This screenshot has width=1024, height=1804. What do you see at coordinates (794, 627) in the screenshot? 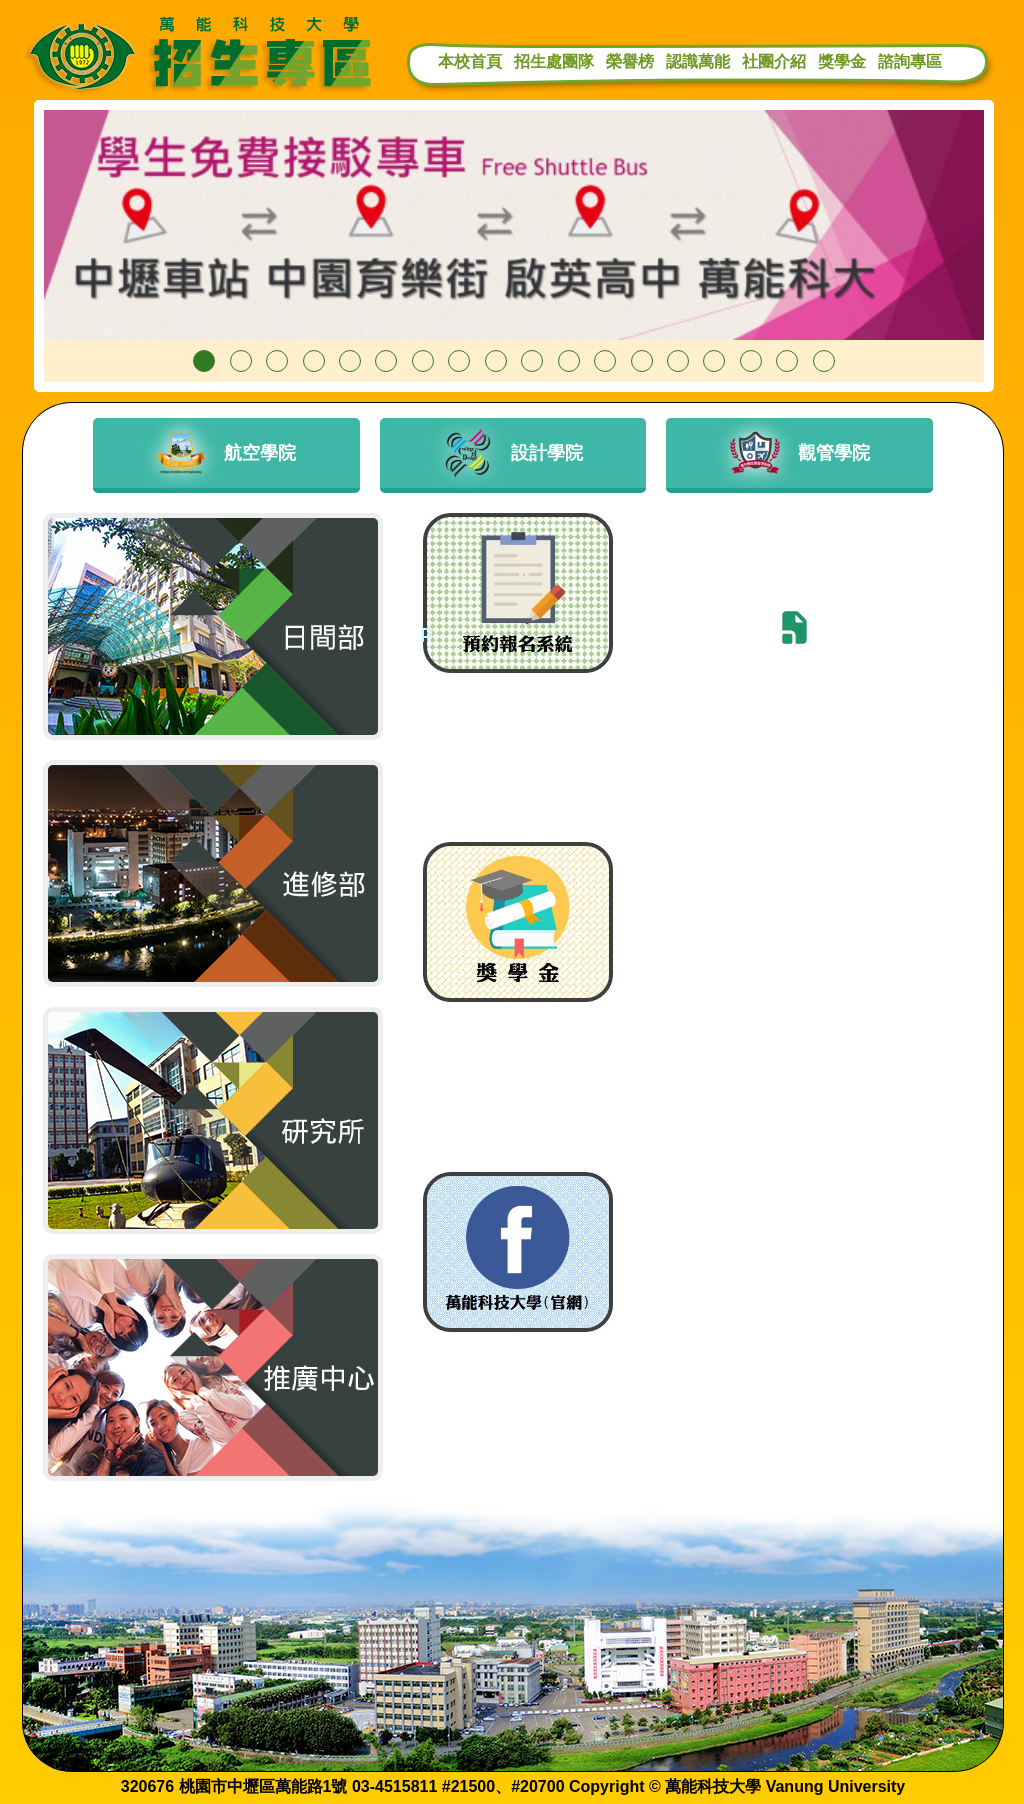
I see `indicates a partial or incomplete file` at bounding box center [794, 627].